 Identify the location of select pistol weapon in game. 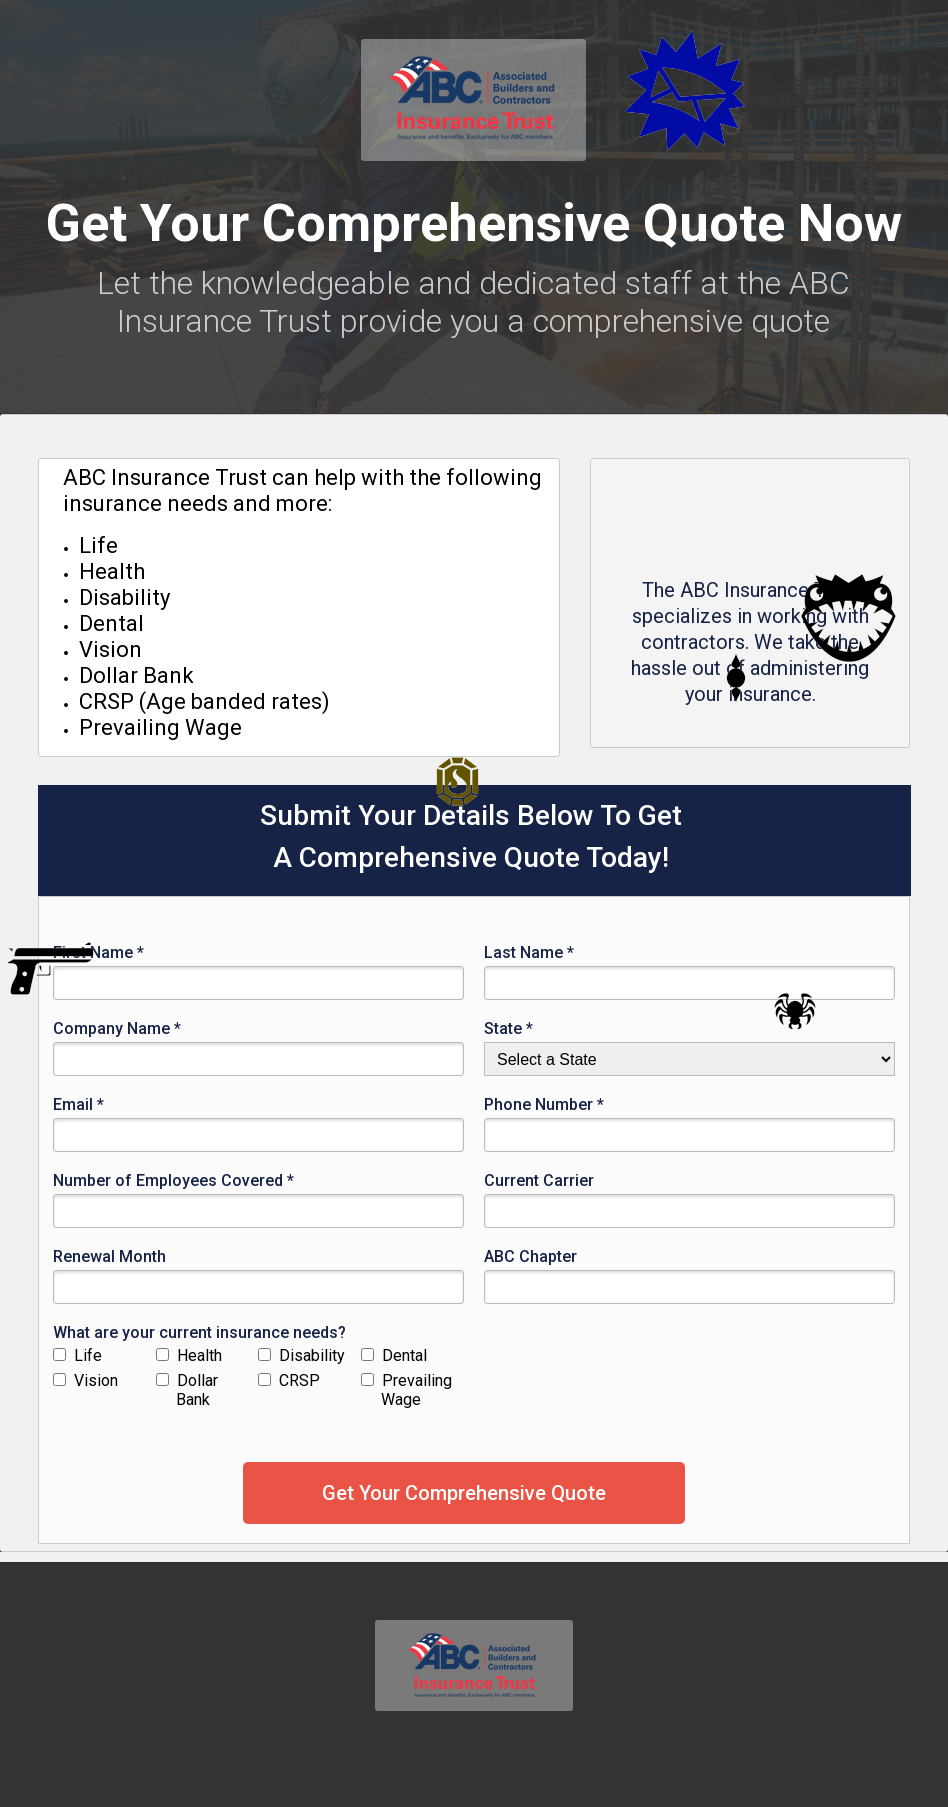
(50, 968).